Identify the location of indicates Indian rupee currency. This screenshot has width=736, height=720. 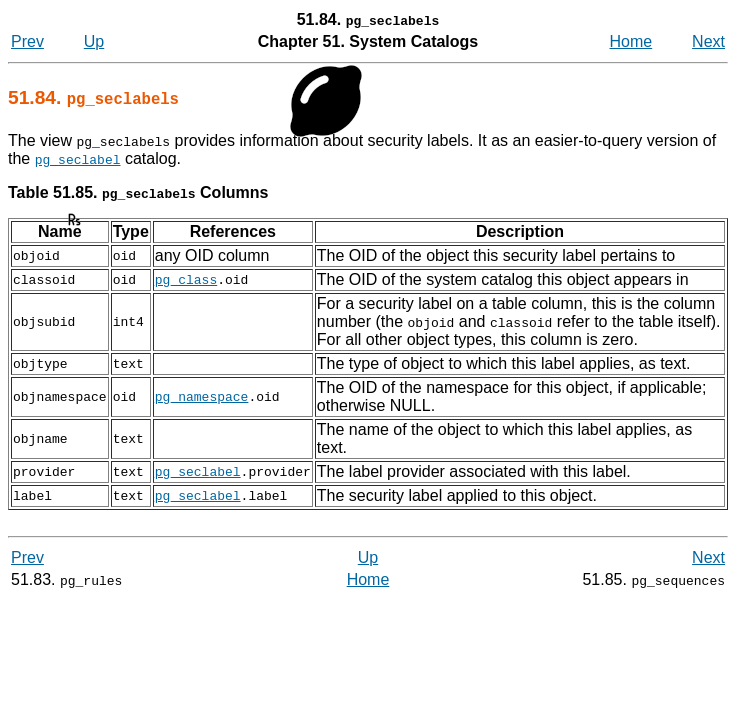
(74, 219).